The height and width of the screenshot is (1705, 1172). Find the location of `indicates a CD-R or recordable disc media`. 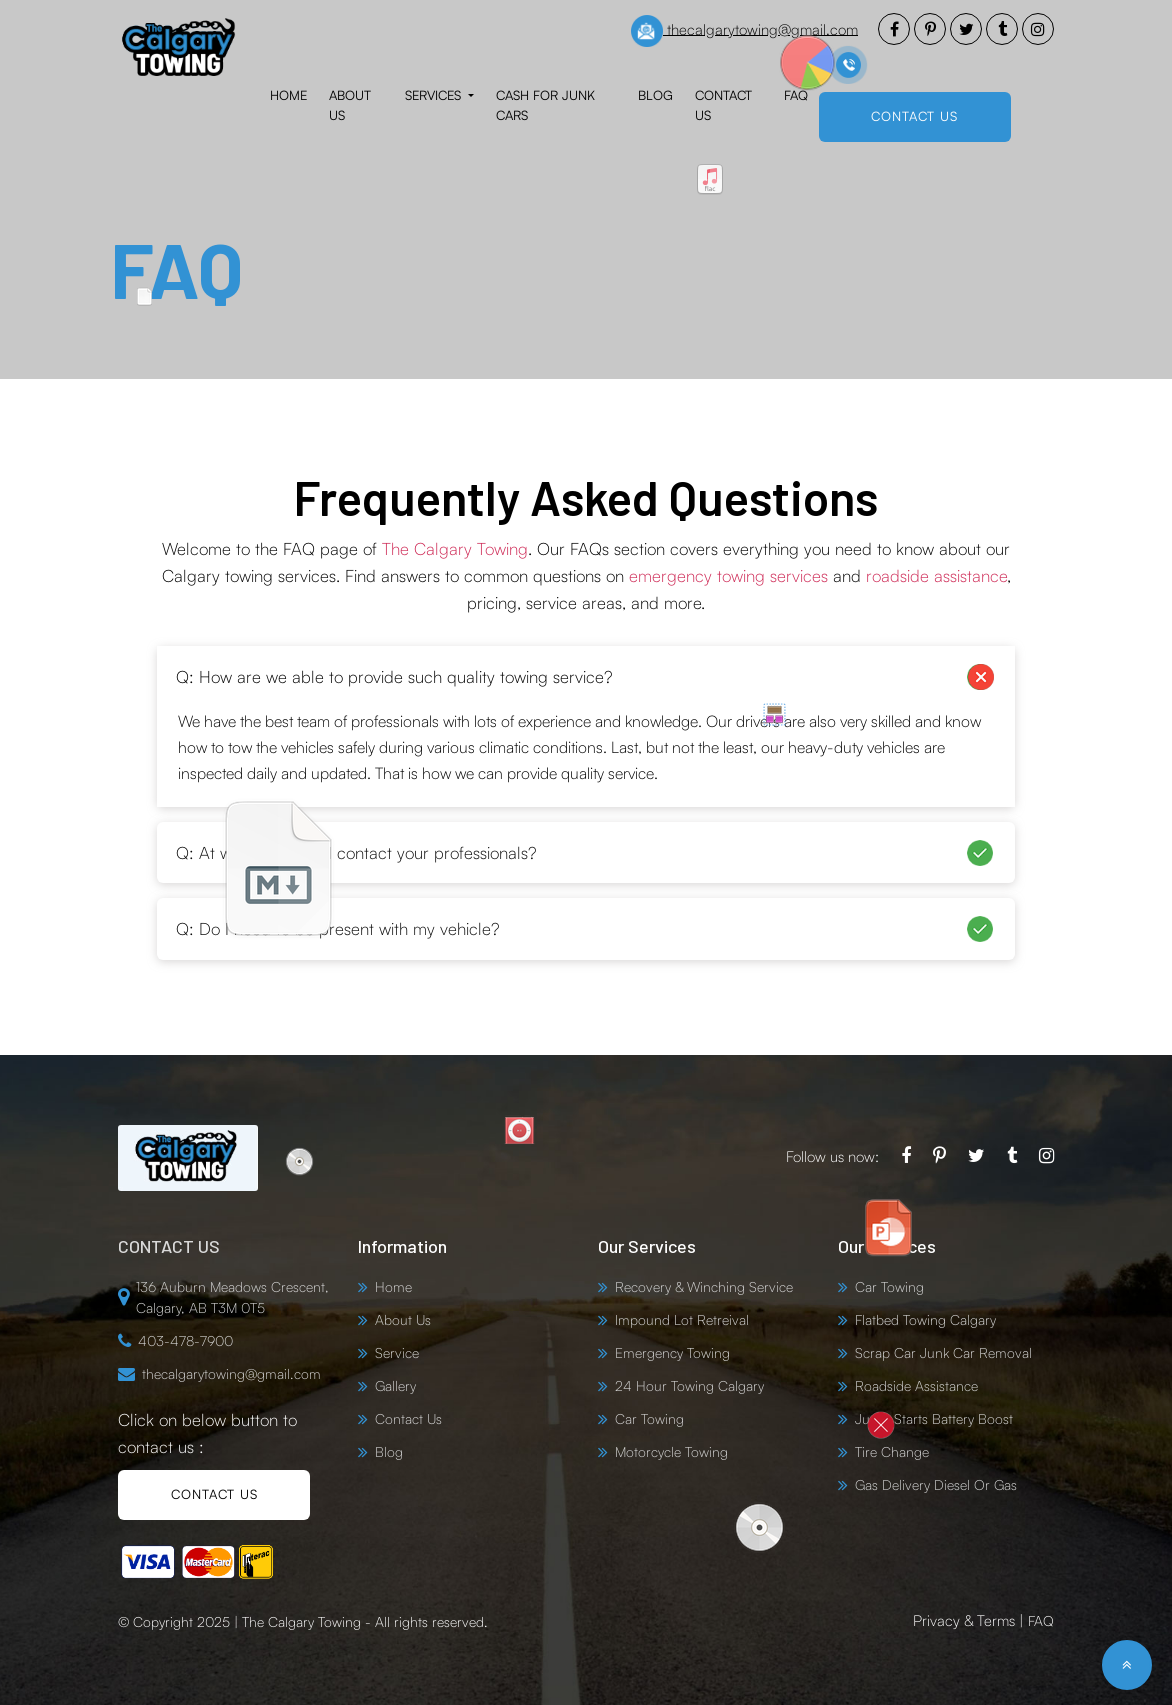

indicates a CD-R or recordable disc media is located at coordinates (759, 1527).